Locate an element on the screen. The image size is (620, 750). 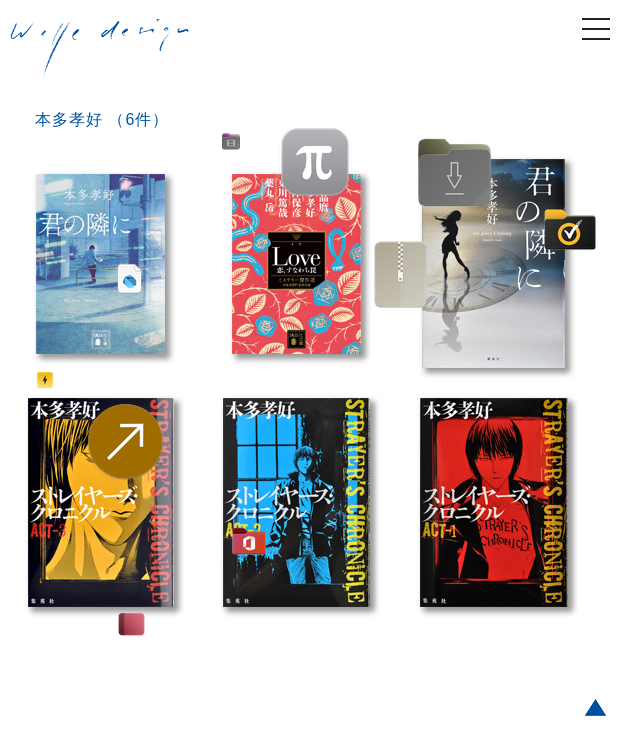
a dart programming language source file is located at coordinates (129, 278).